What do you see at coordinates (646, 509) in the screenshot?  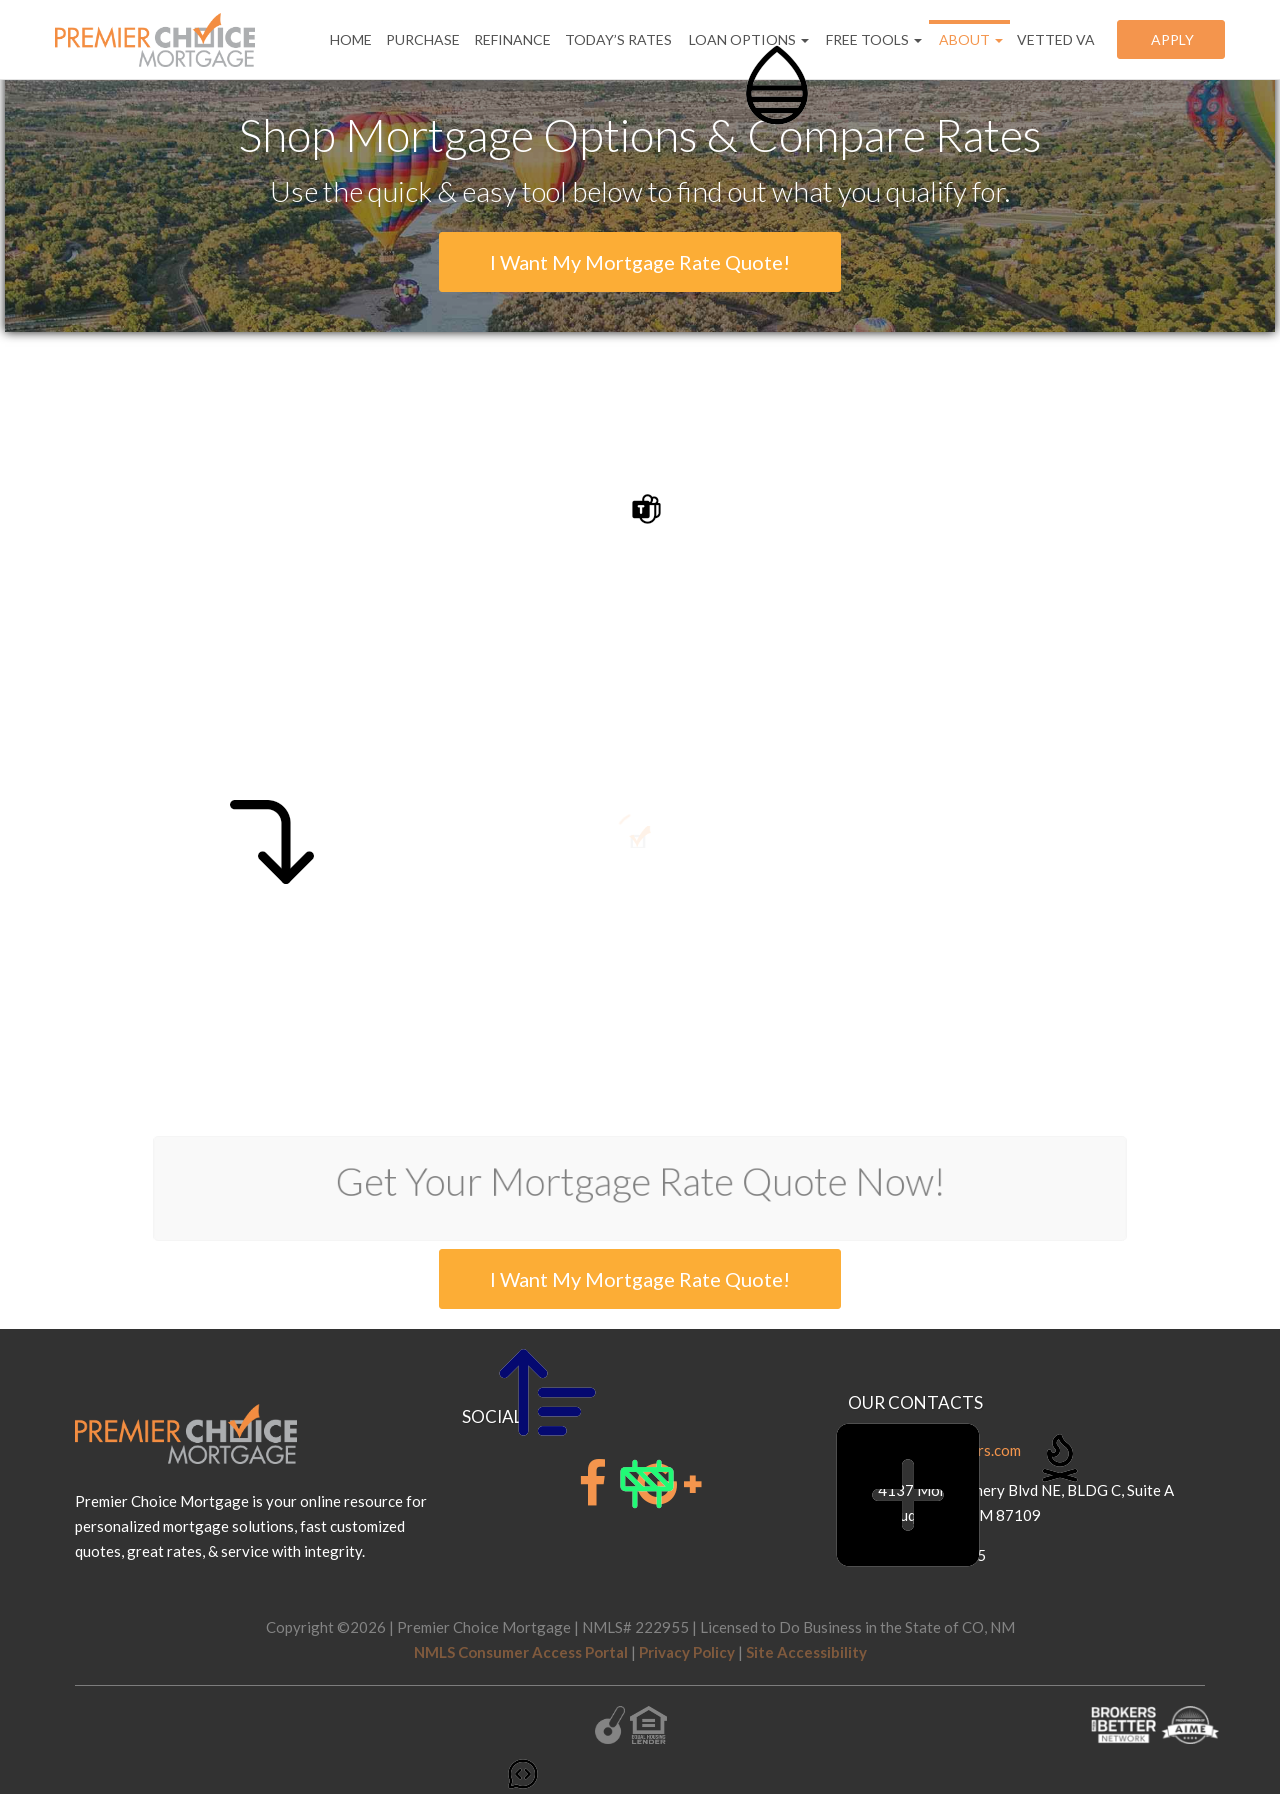 I see `open microsoft teams` at bounding box center [646, 509].